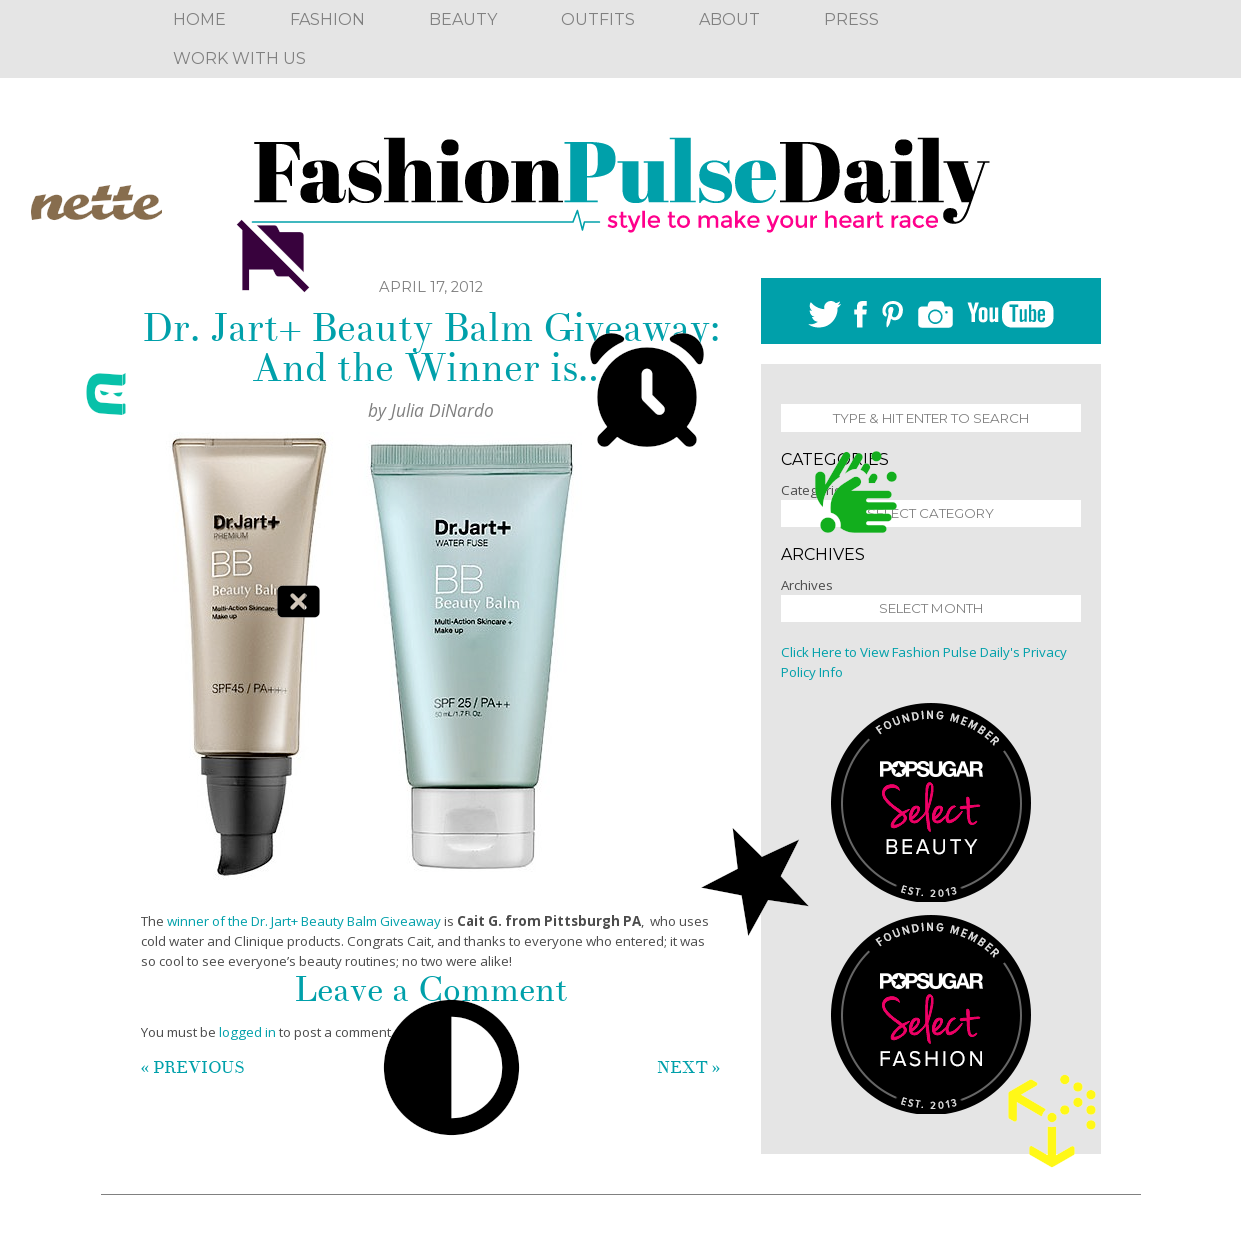 The height and width of the screenshot is (1255, 1241). What do you see at coordinates (451, 1067) in the screenshot?
I see `toggle between light and dark mode` at bounding box center [451, 1067].